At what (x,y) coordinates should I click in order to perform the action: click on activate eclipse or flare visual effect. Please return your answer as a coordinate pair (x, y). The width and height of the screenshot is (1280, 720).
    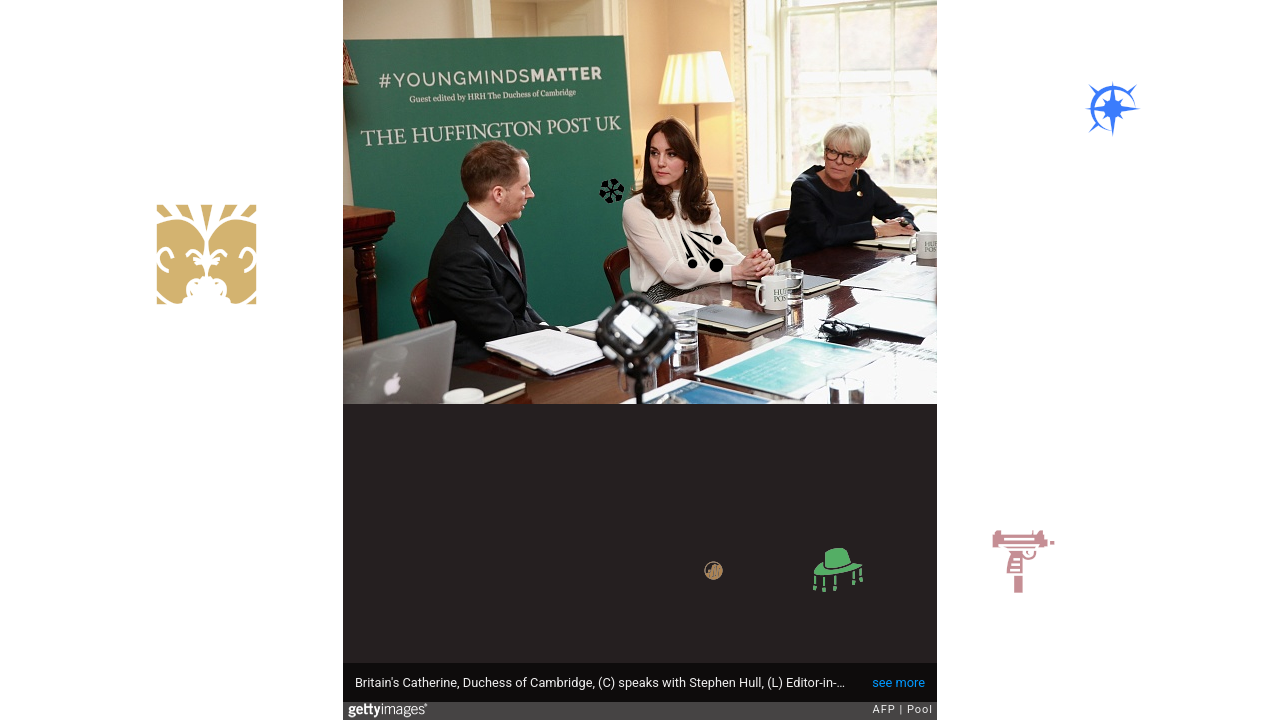
    Looking at the image, I should click on (1113, 108).